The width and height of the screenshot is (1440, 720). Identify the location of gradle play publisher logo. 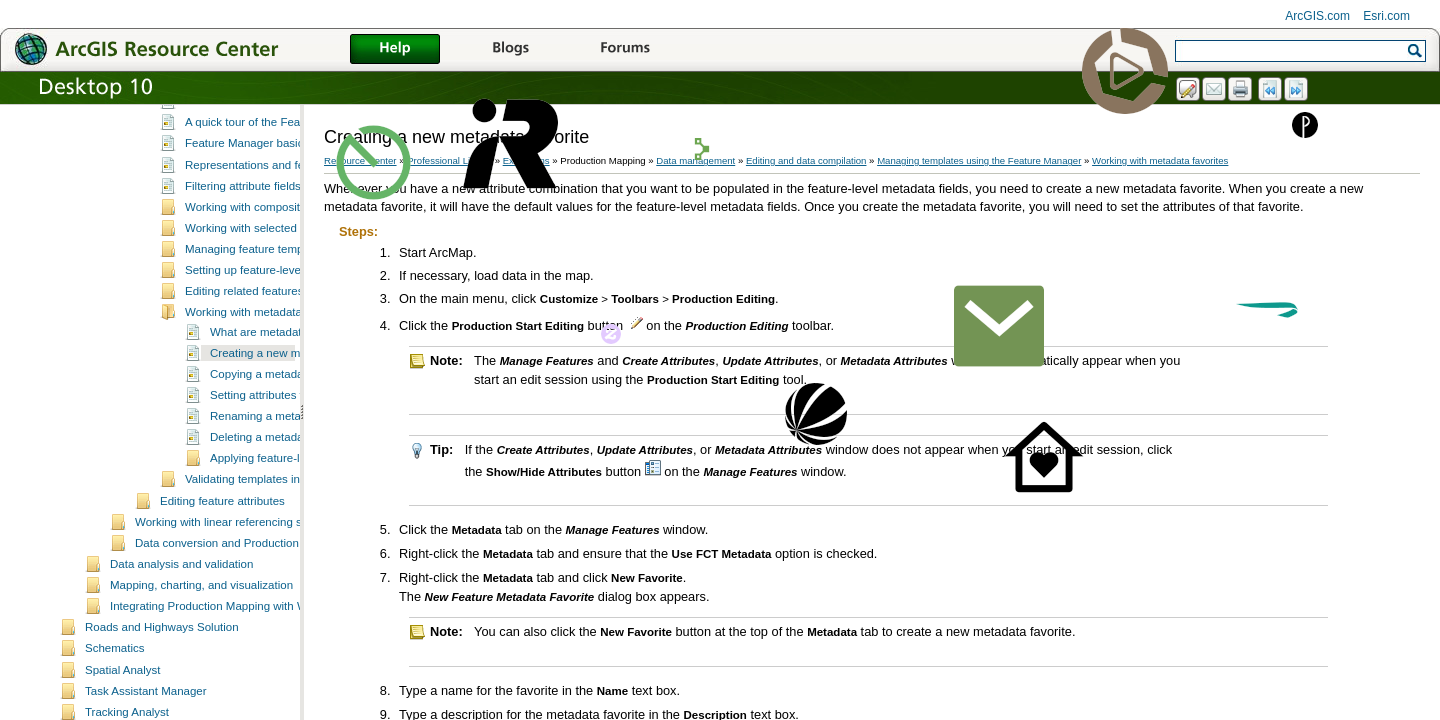
(1125, 71).